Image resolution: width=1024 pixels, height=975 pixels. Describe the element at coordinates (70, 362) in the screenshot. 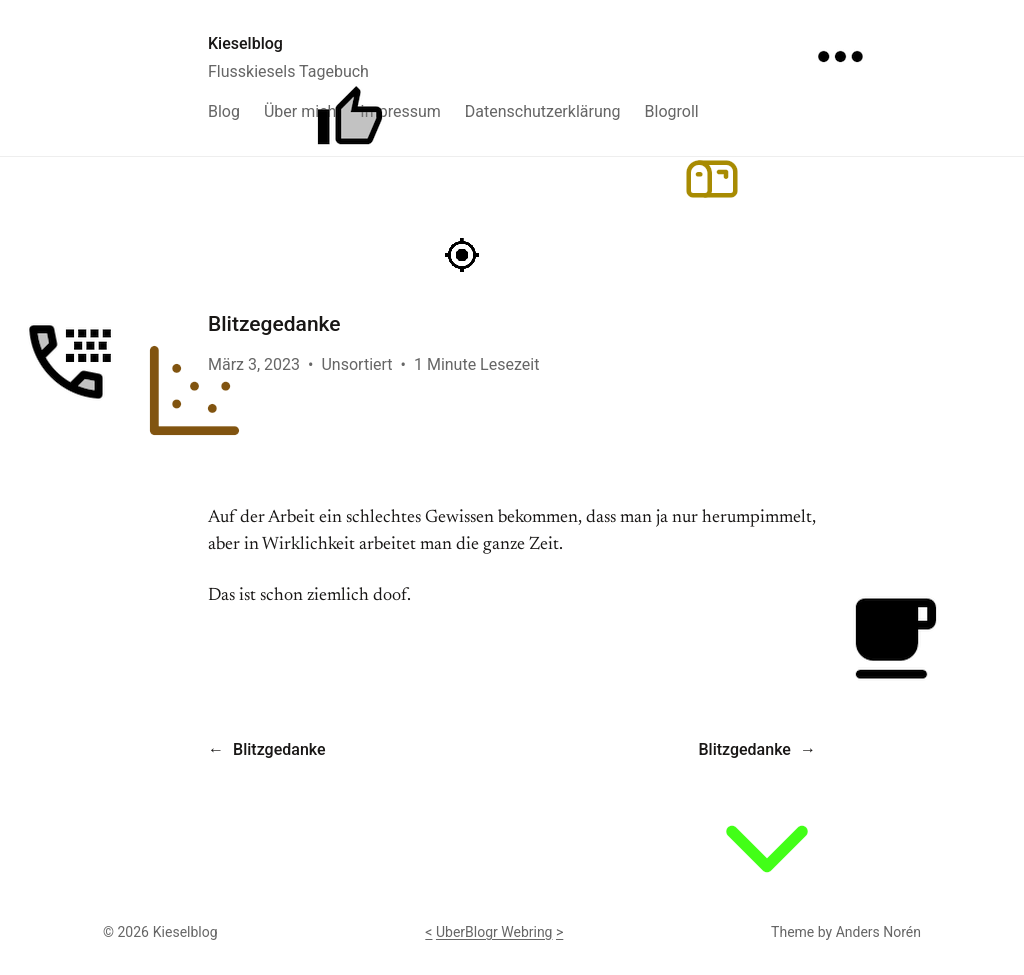

I see `access TTY/TDD accessibility calling features` at that location.